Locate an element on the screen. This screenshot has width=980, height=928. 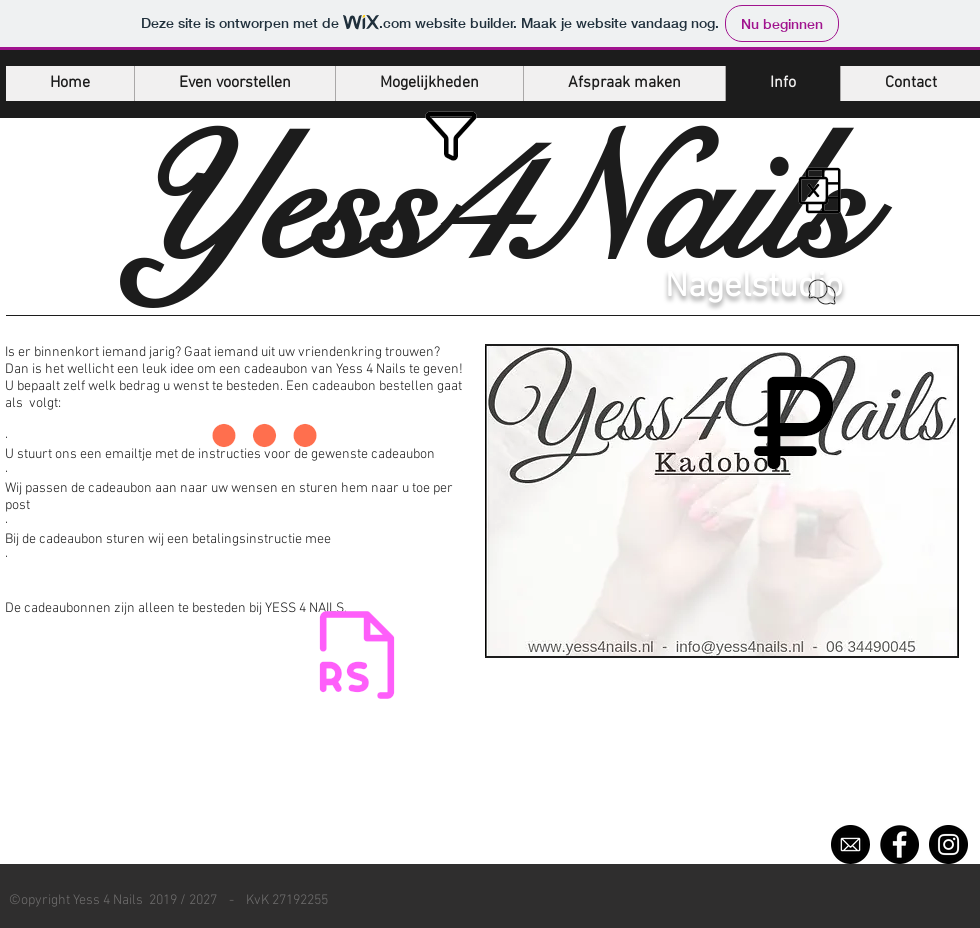
open chat or messaging is located at coordinates (822, 292).